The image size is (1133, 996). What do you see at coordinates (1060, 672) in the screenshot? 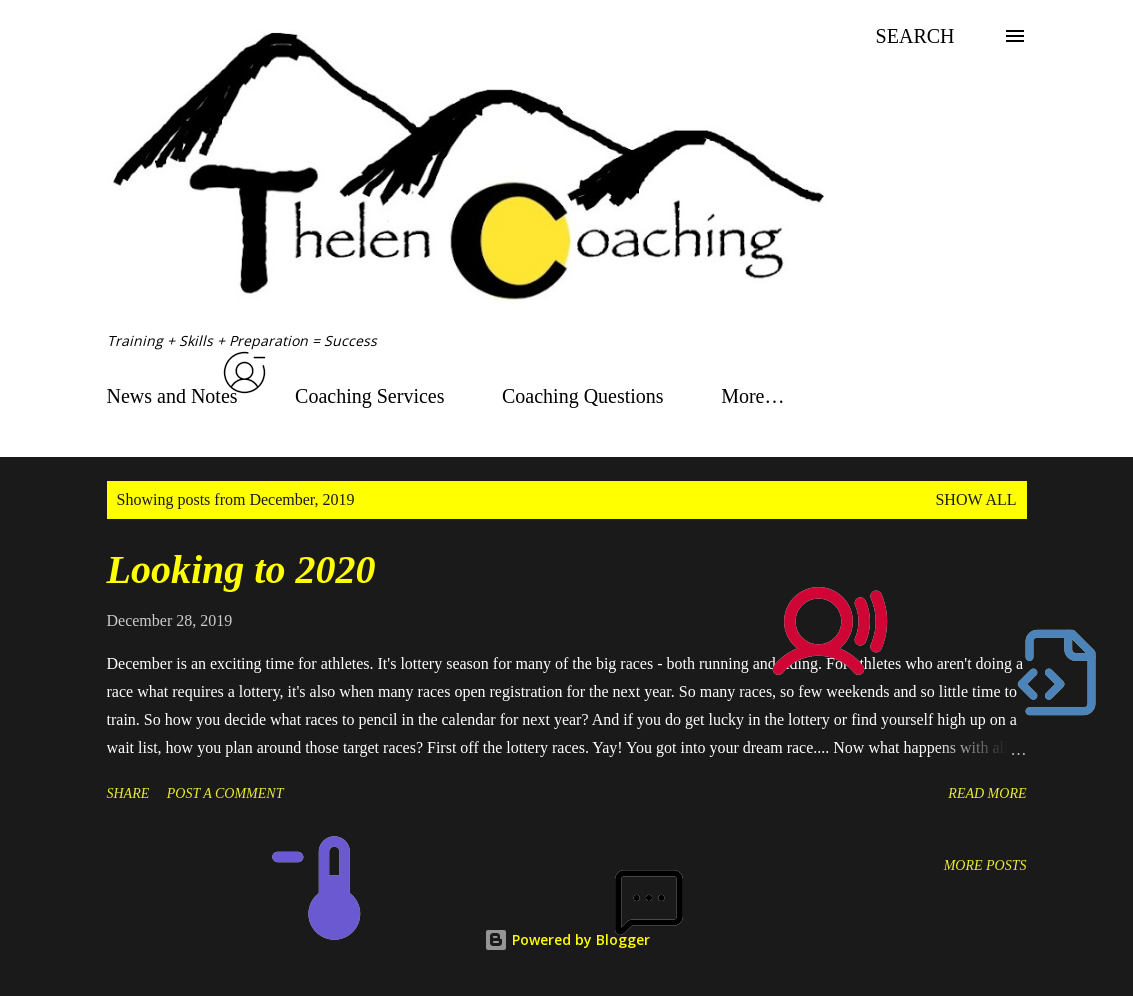
I see `view source code file` at bounding box center [1060, 672].